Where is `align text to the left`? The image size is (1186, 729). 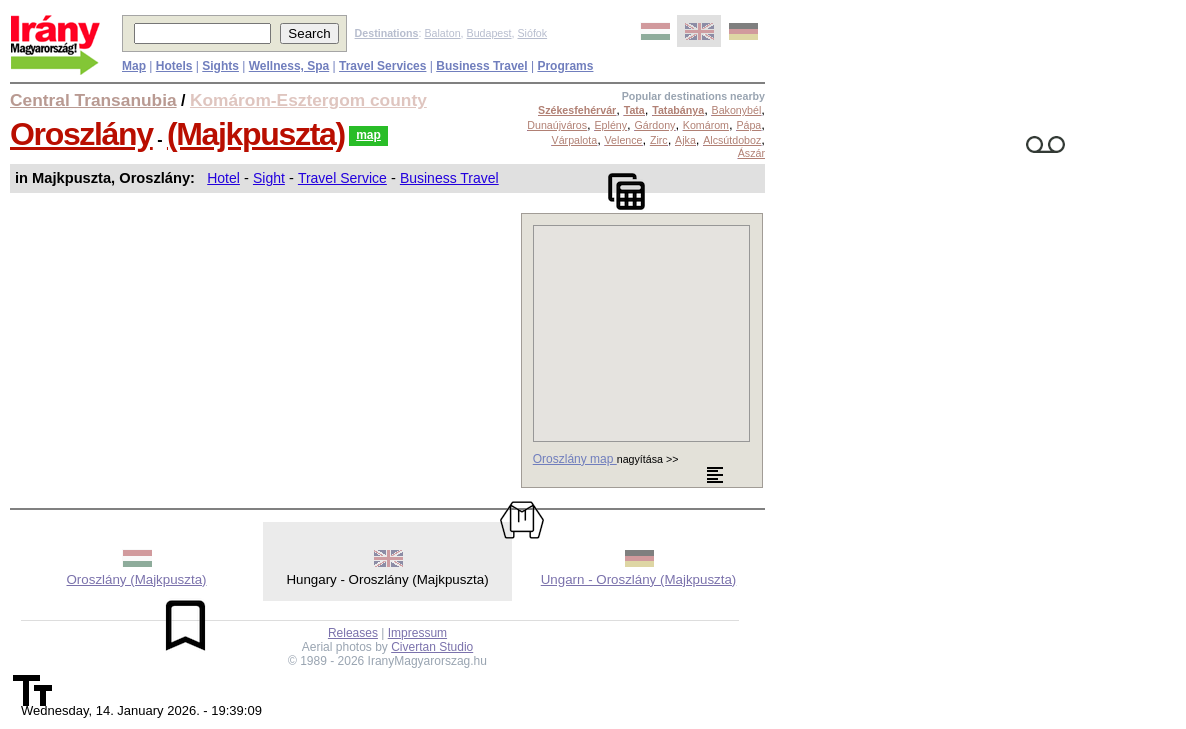 align text to the left is located at coordinates (715, 475).